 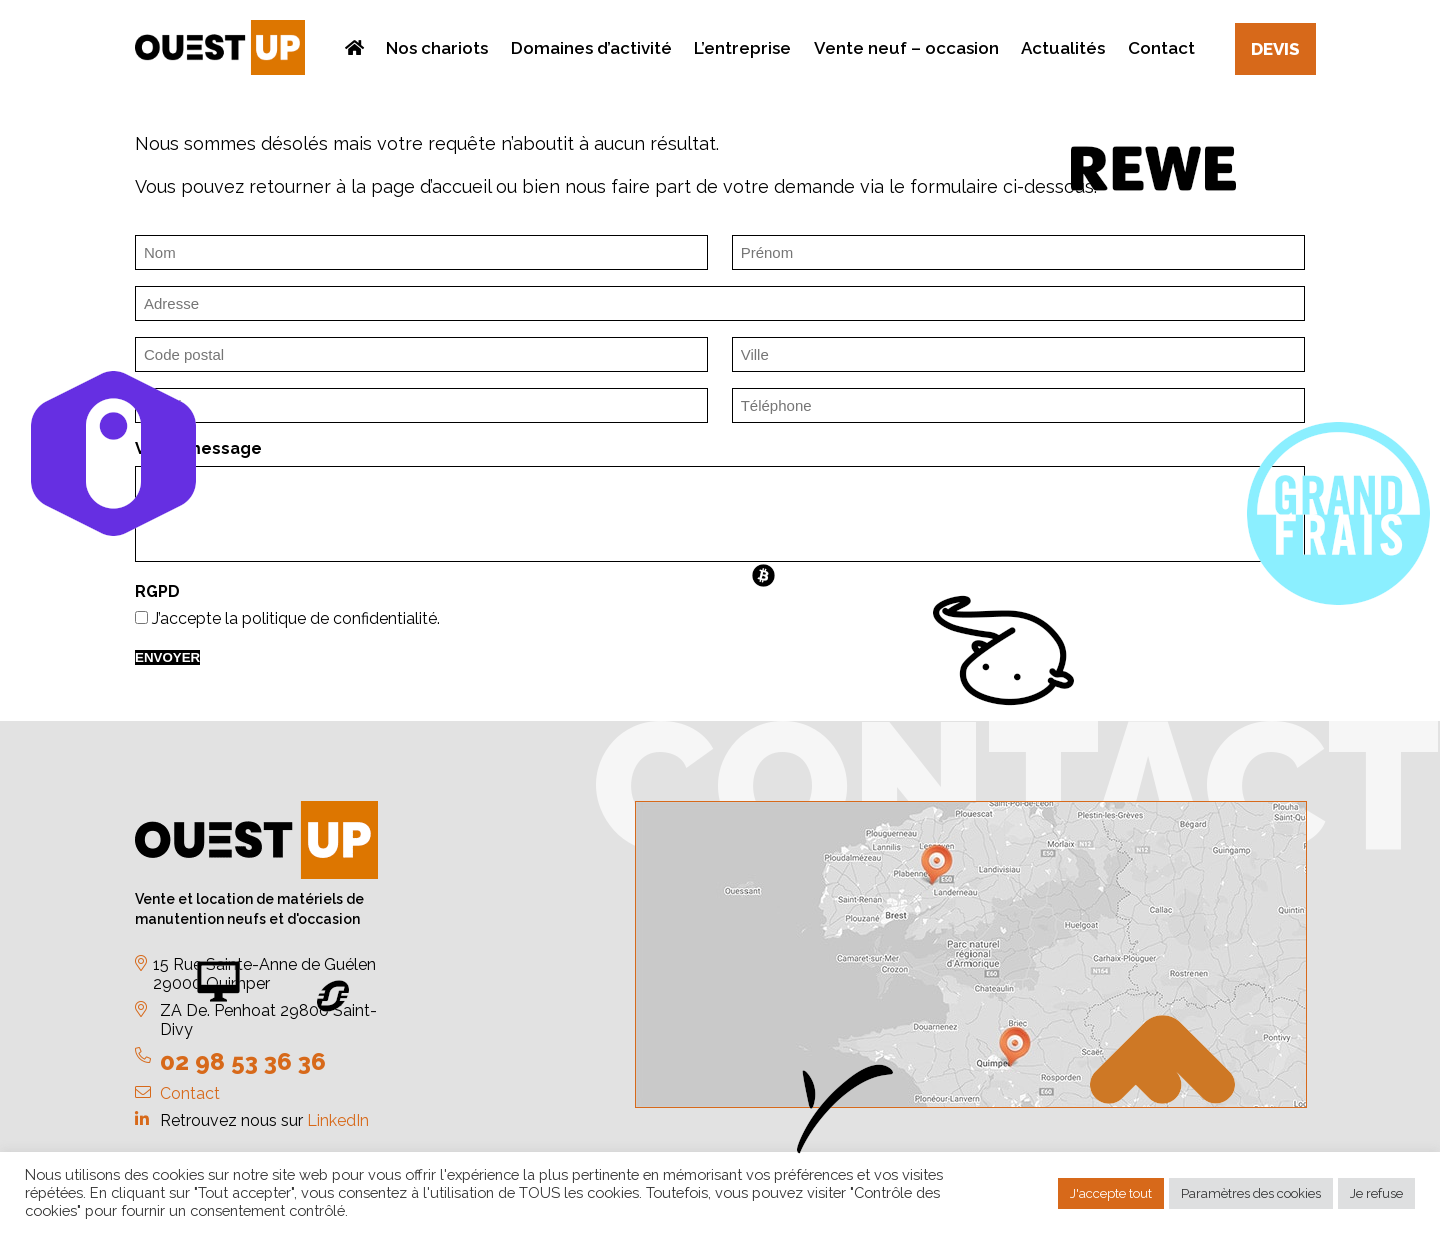 I want to click on payoneer payment service logo, so click(x=845, y=1109).